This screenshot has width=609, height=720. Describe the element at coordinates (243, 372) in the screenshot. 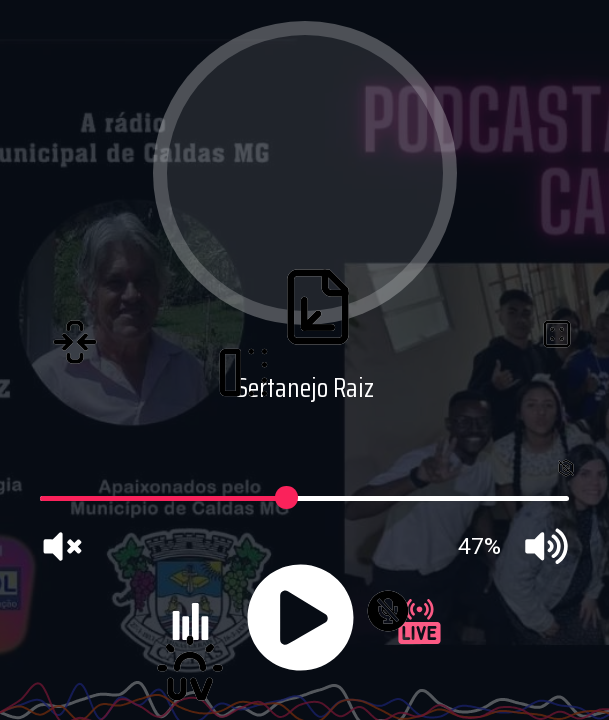

I see `align selected element to the left` at that location.